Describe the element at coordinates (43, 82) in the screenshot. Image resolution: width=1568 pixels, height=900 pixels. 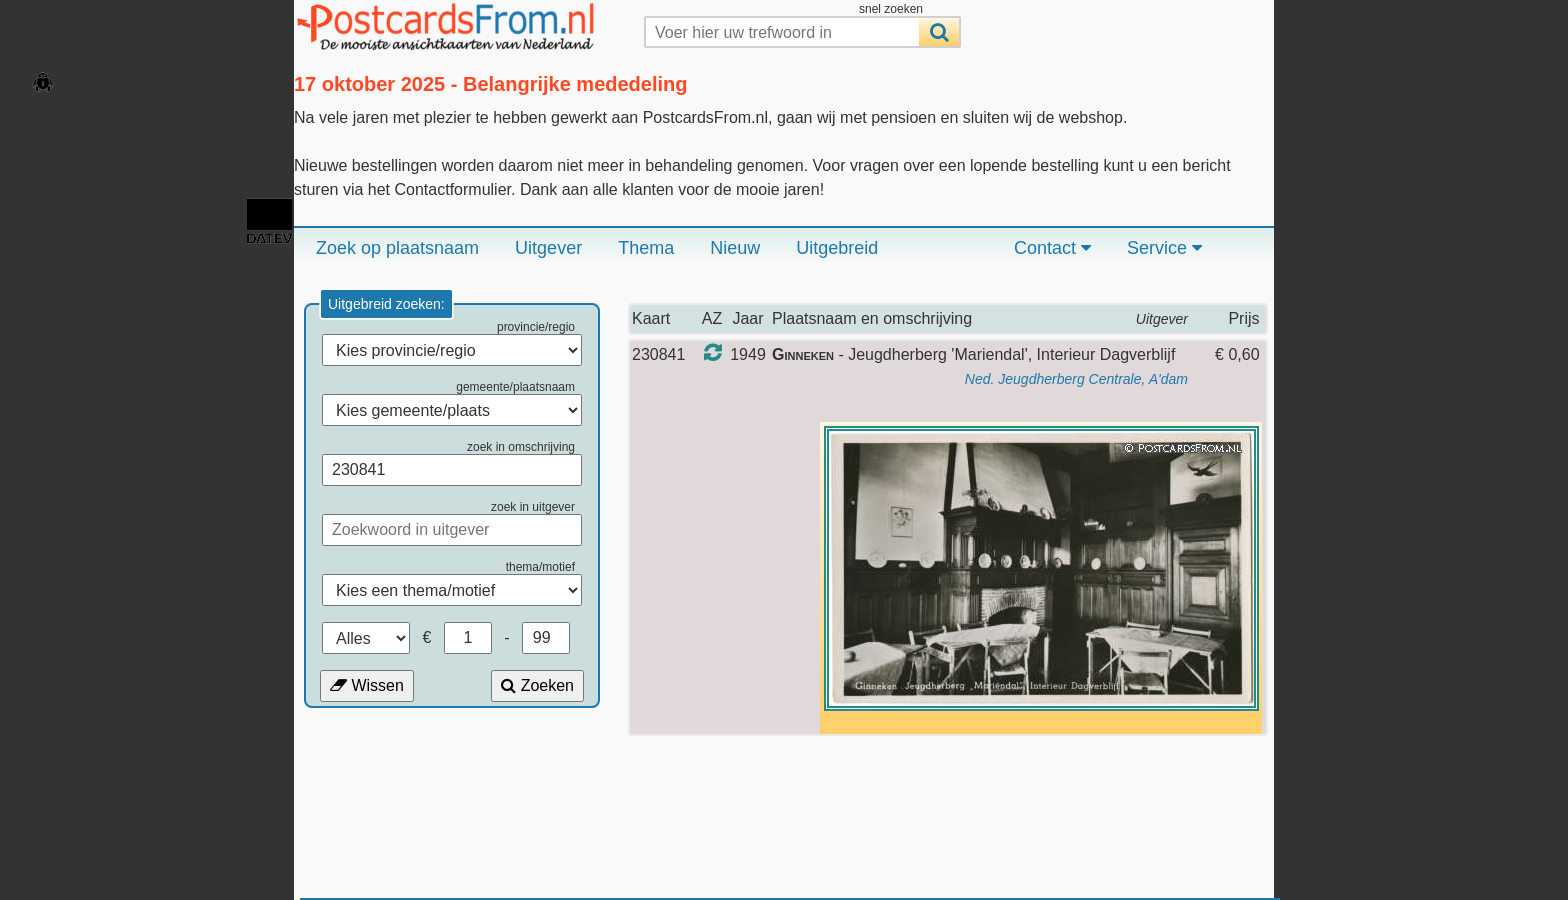
I see `open cryptomator encryption app` at that location.